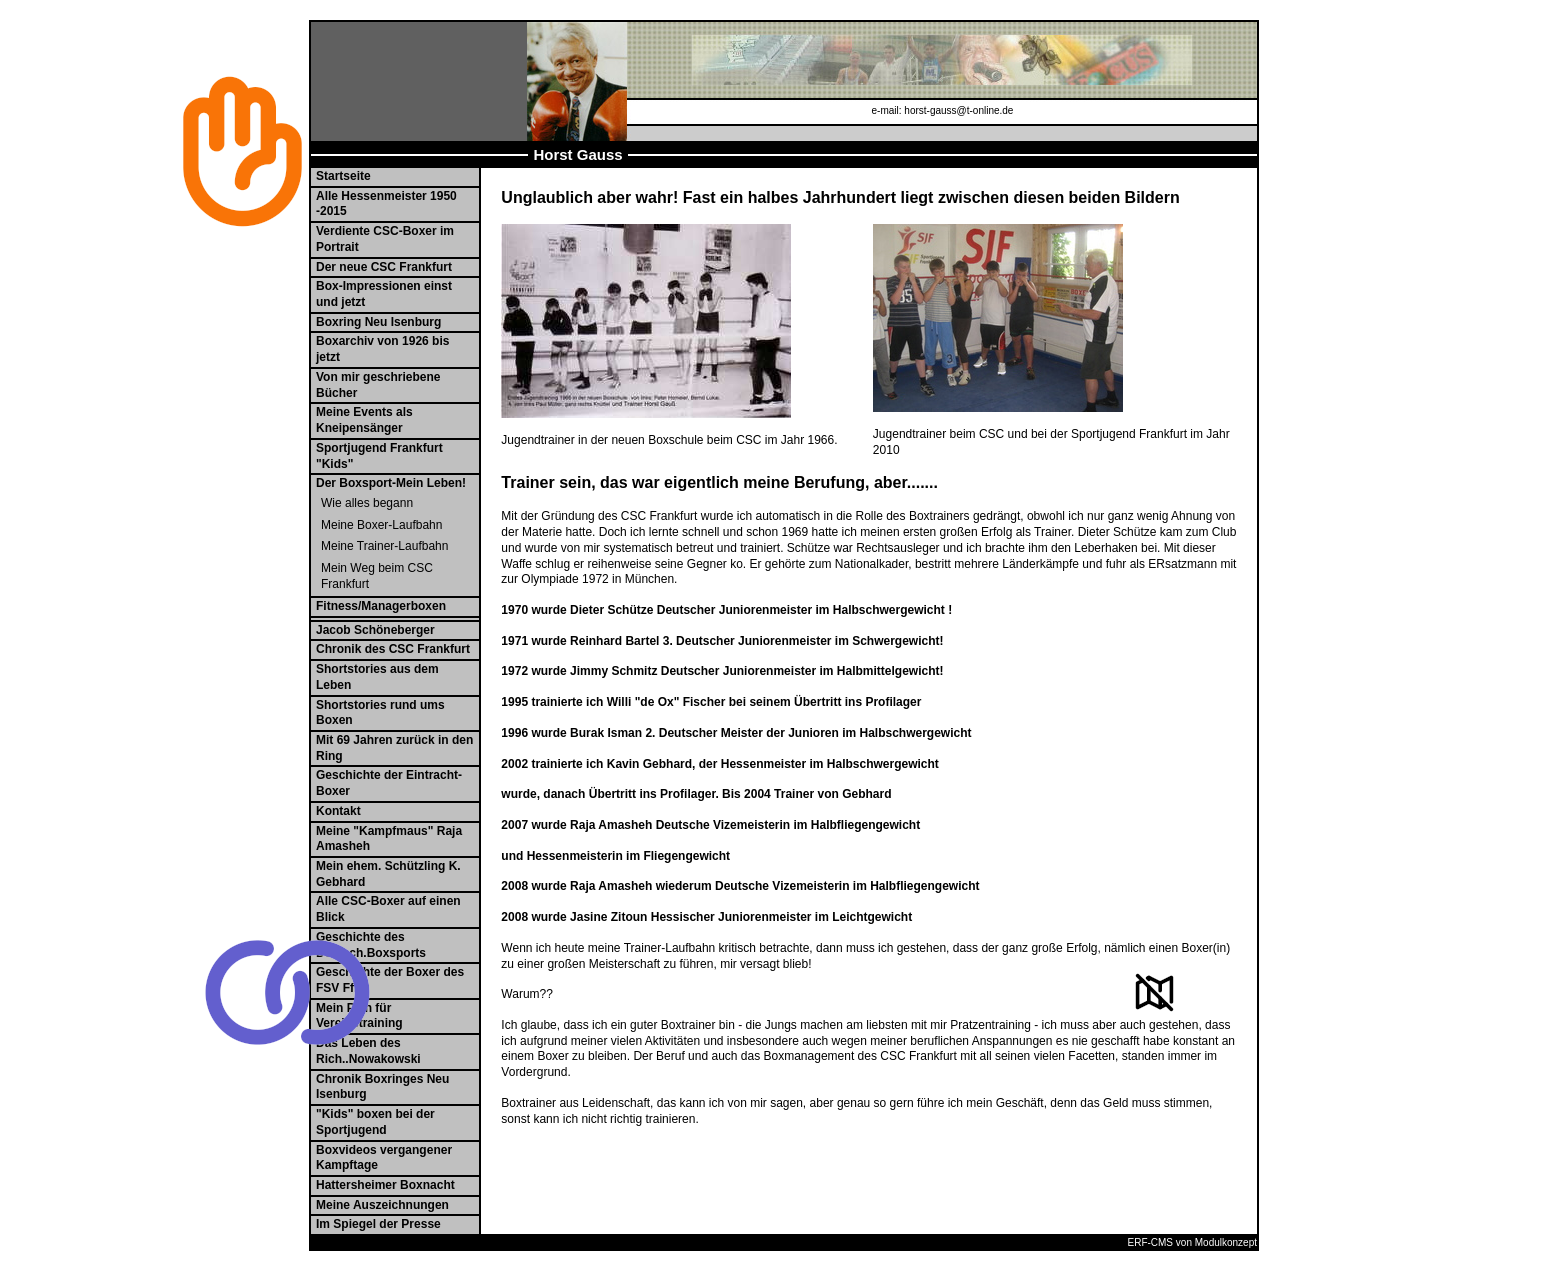 This screenshot has height=1271, width=1568. What do you see at coordinates (287, 992) in the screenshot?
I see `view connections or relationships between items` at bounding box center [287, 992].